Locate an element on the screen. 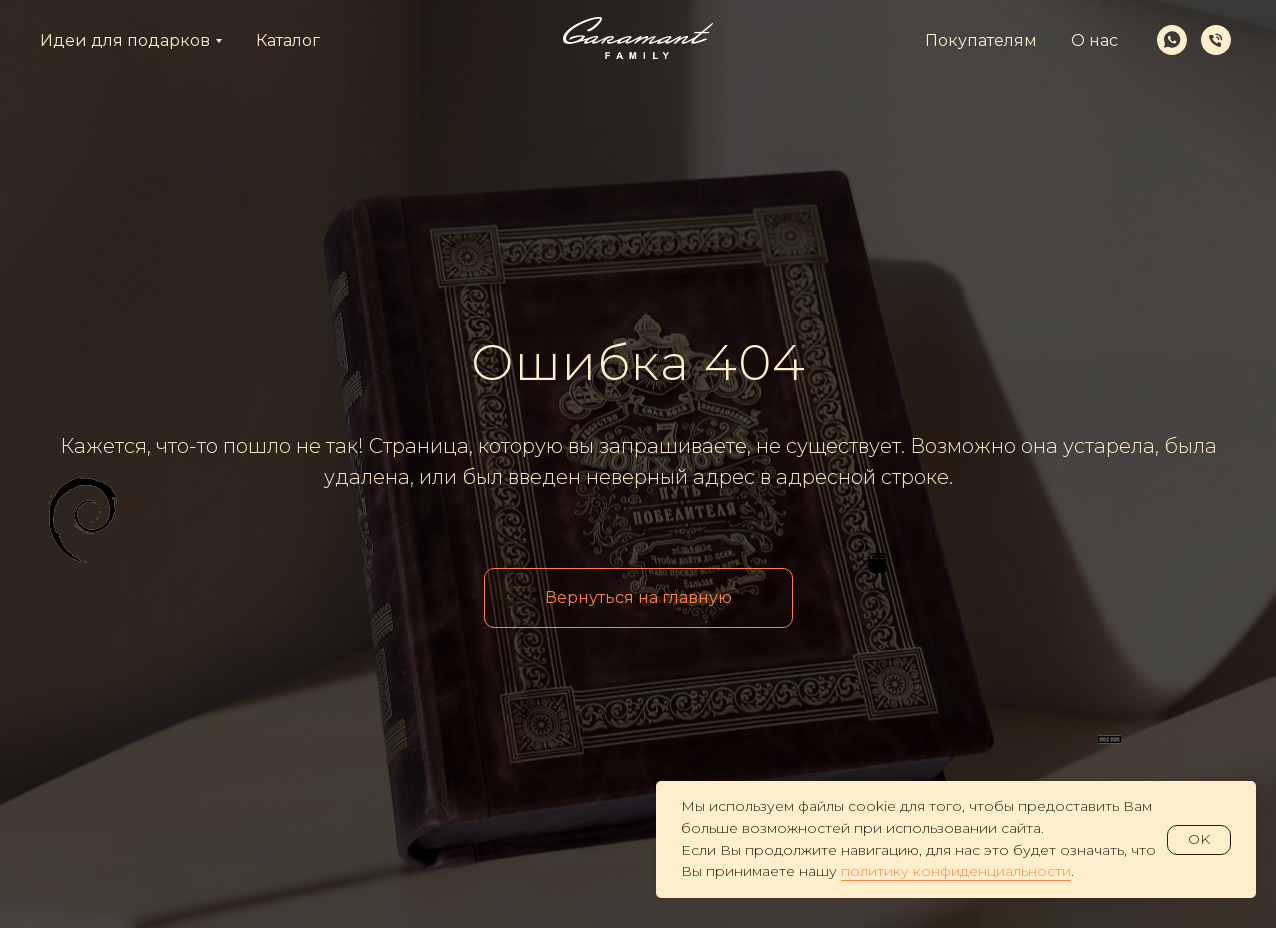 The image size is (1276, 928). open your library or reading list is located at coordinates (877, 563).